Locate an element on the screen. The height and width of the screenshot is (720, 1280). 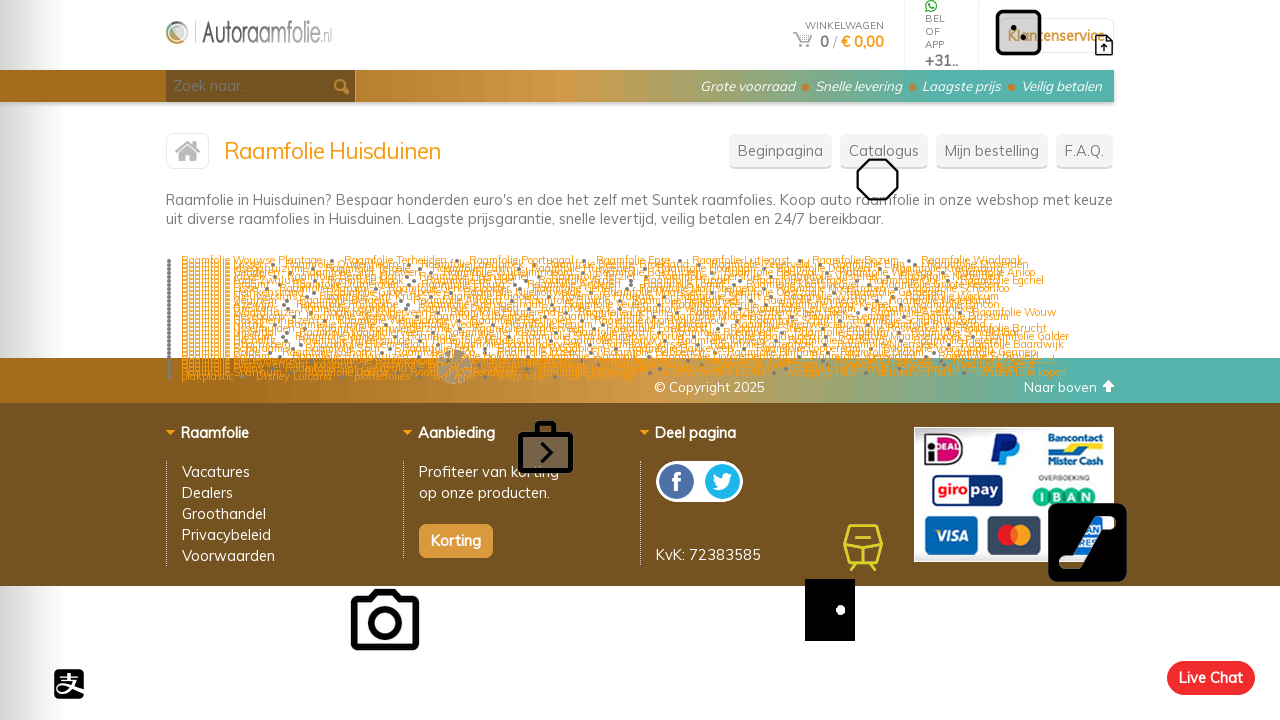
upload a file is located at coordinates (1104, 45).